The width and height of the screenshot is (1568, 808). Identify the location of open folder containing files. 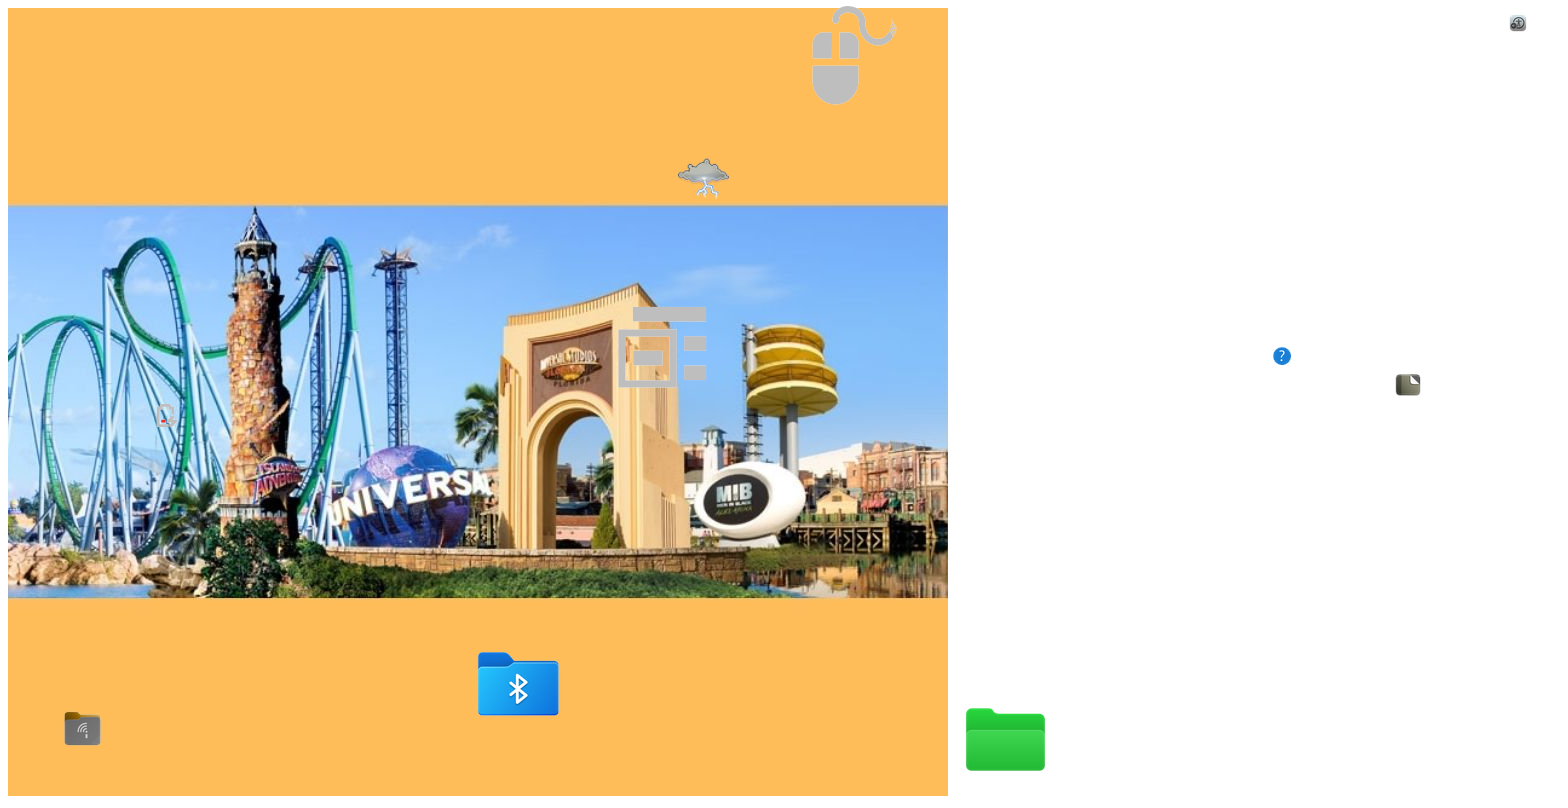
(1005, 739).